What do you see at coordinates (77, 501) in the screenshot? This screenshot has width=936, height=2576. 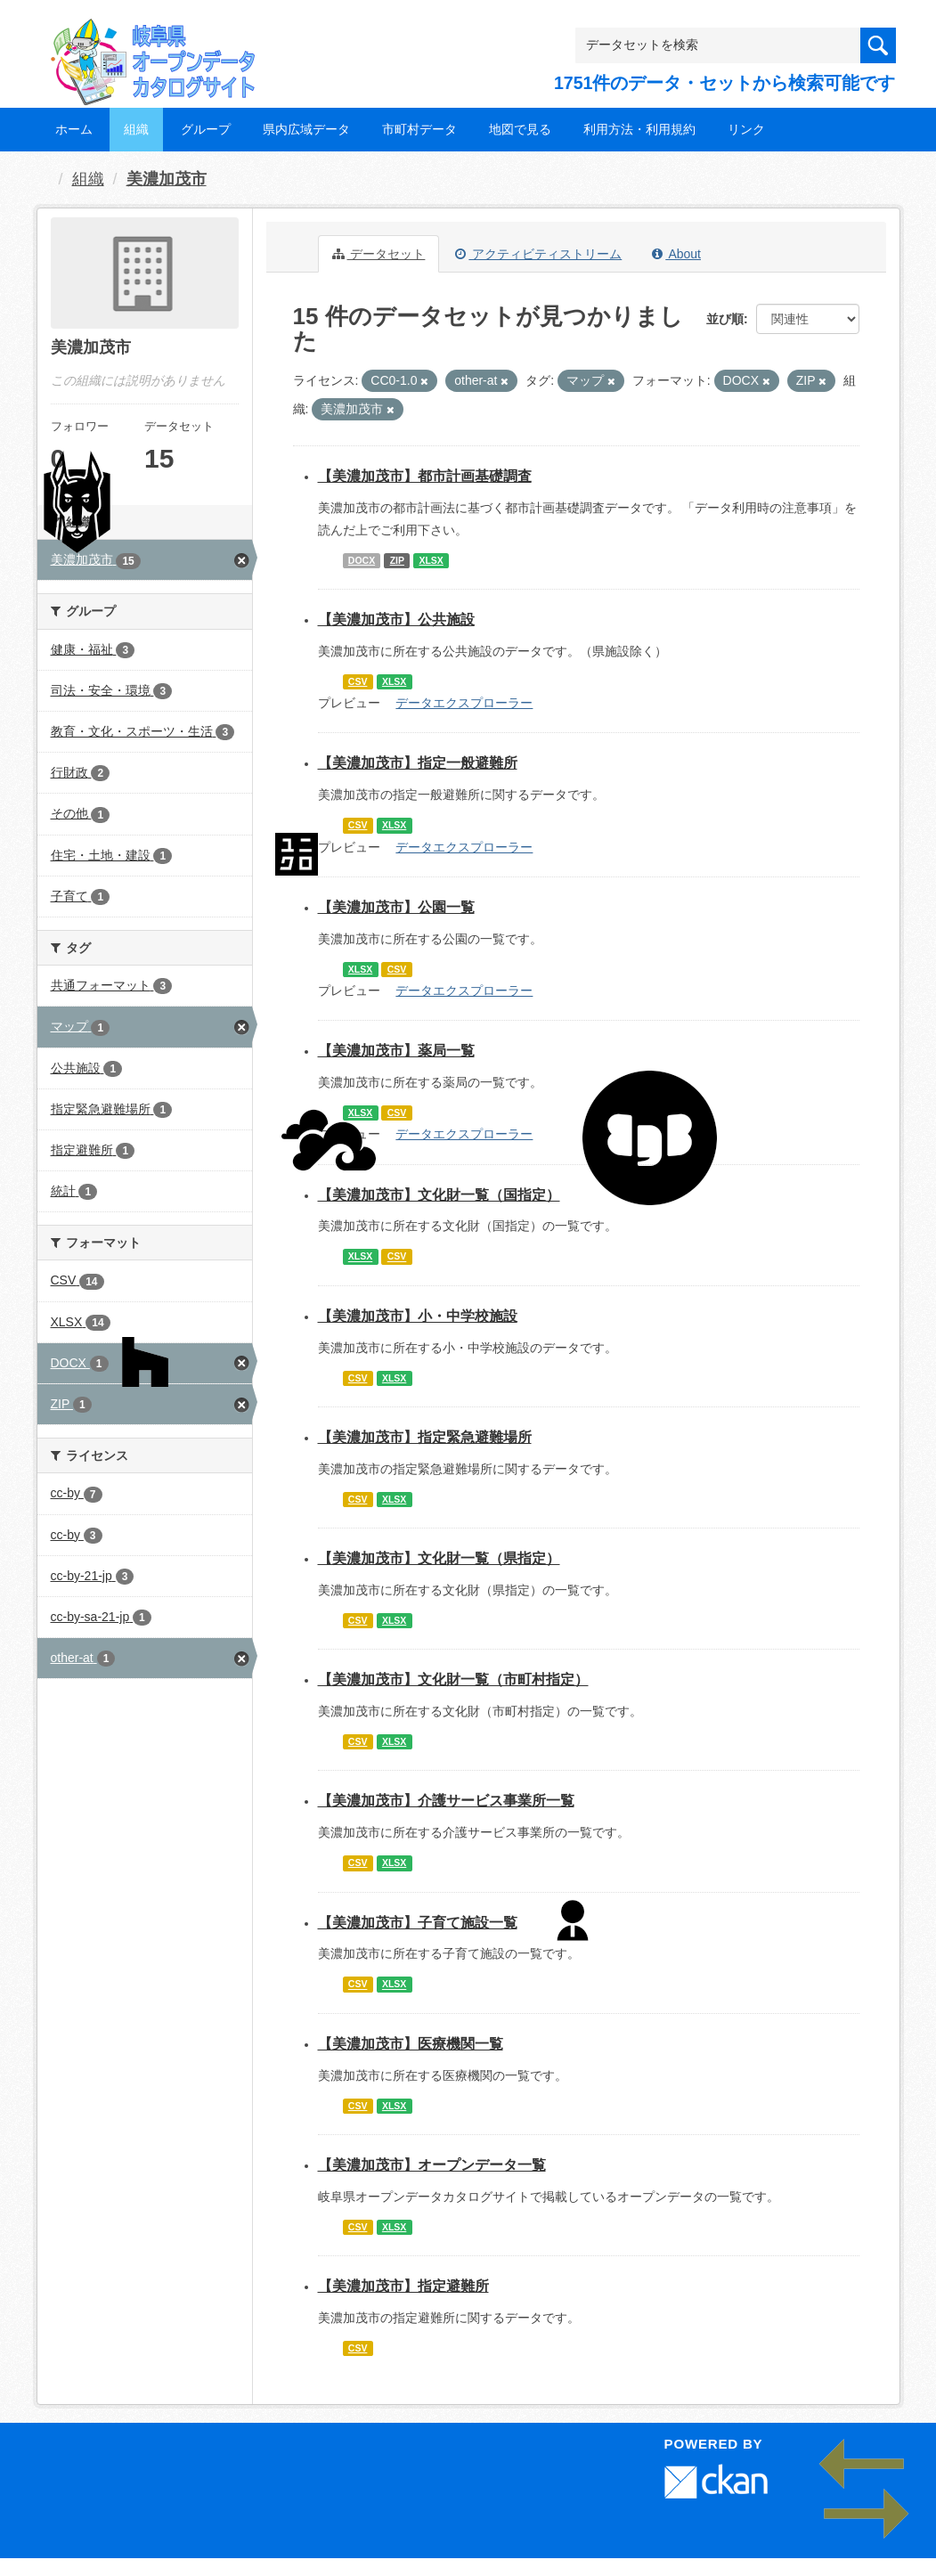 I see `access Snyk security dashboard` at bounding box center [77, 501].